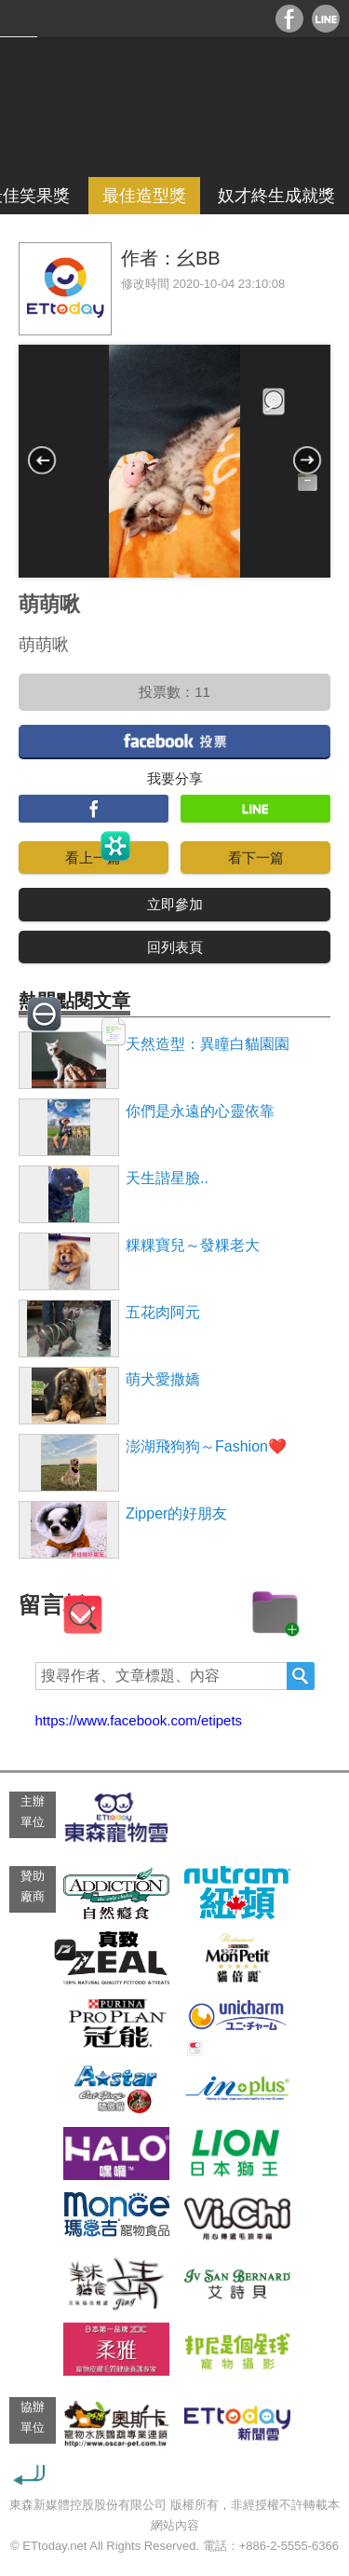 The width and height of the screenshot is (349, 2576). What do you see at coordinates (275, 1612) in the screenshot?
I see `create a new folder` at bounding box center [275, 1612].